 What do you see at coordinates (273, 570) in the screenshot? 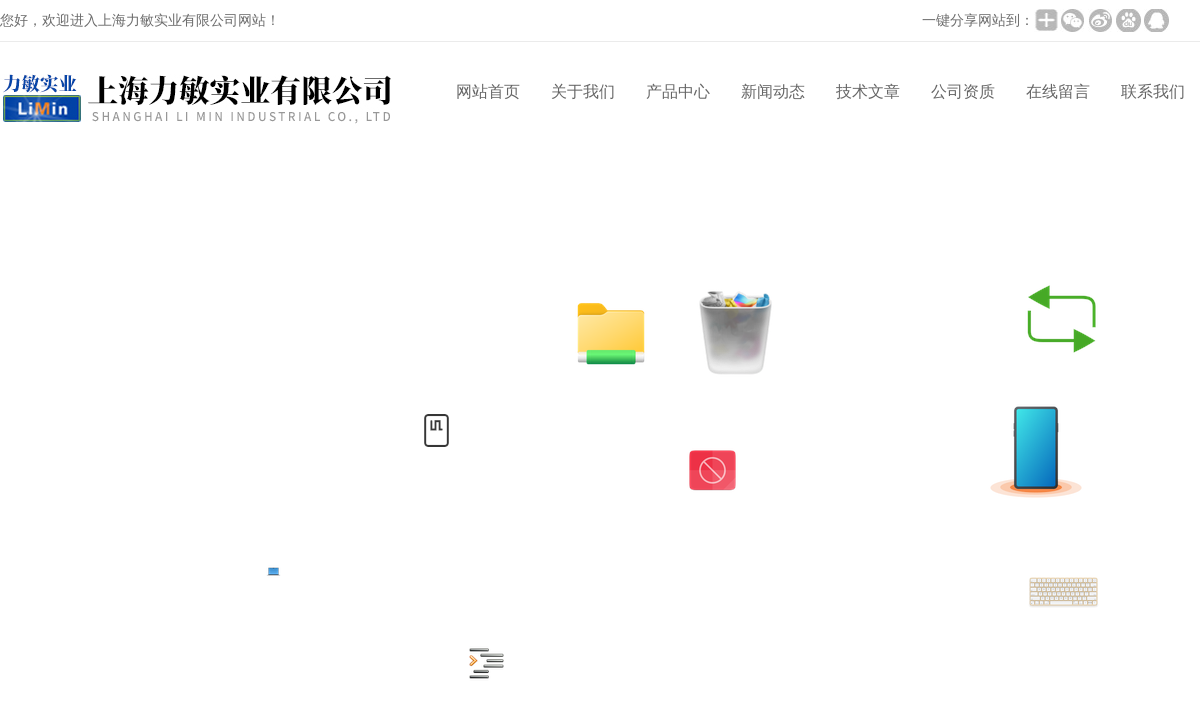
I see `indicates this macbook air in system preferences` at bounding box center [273, 570].